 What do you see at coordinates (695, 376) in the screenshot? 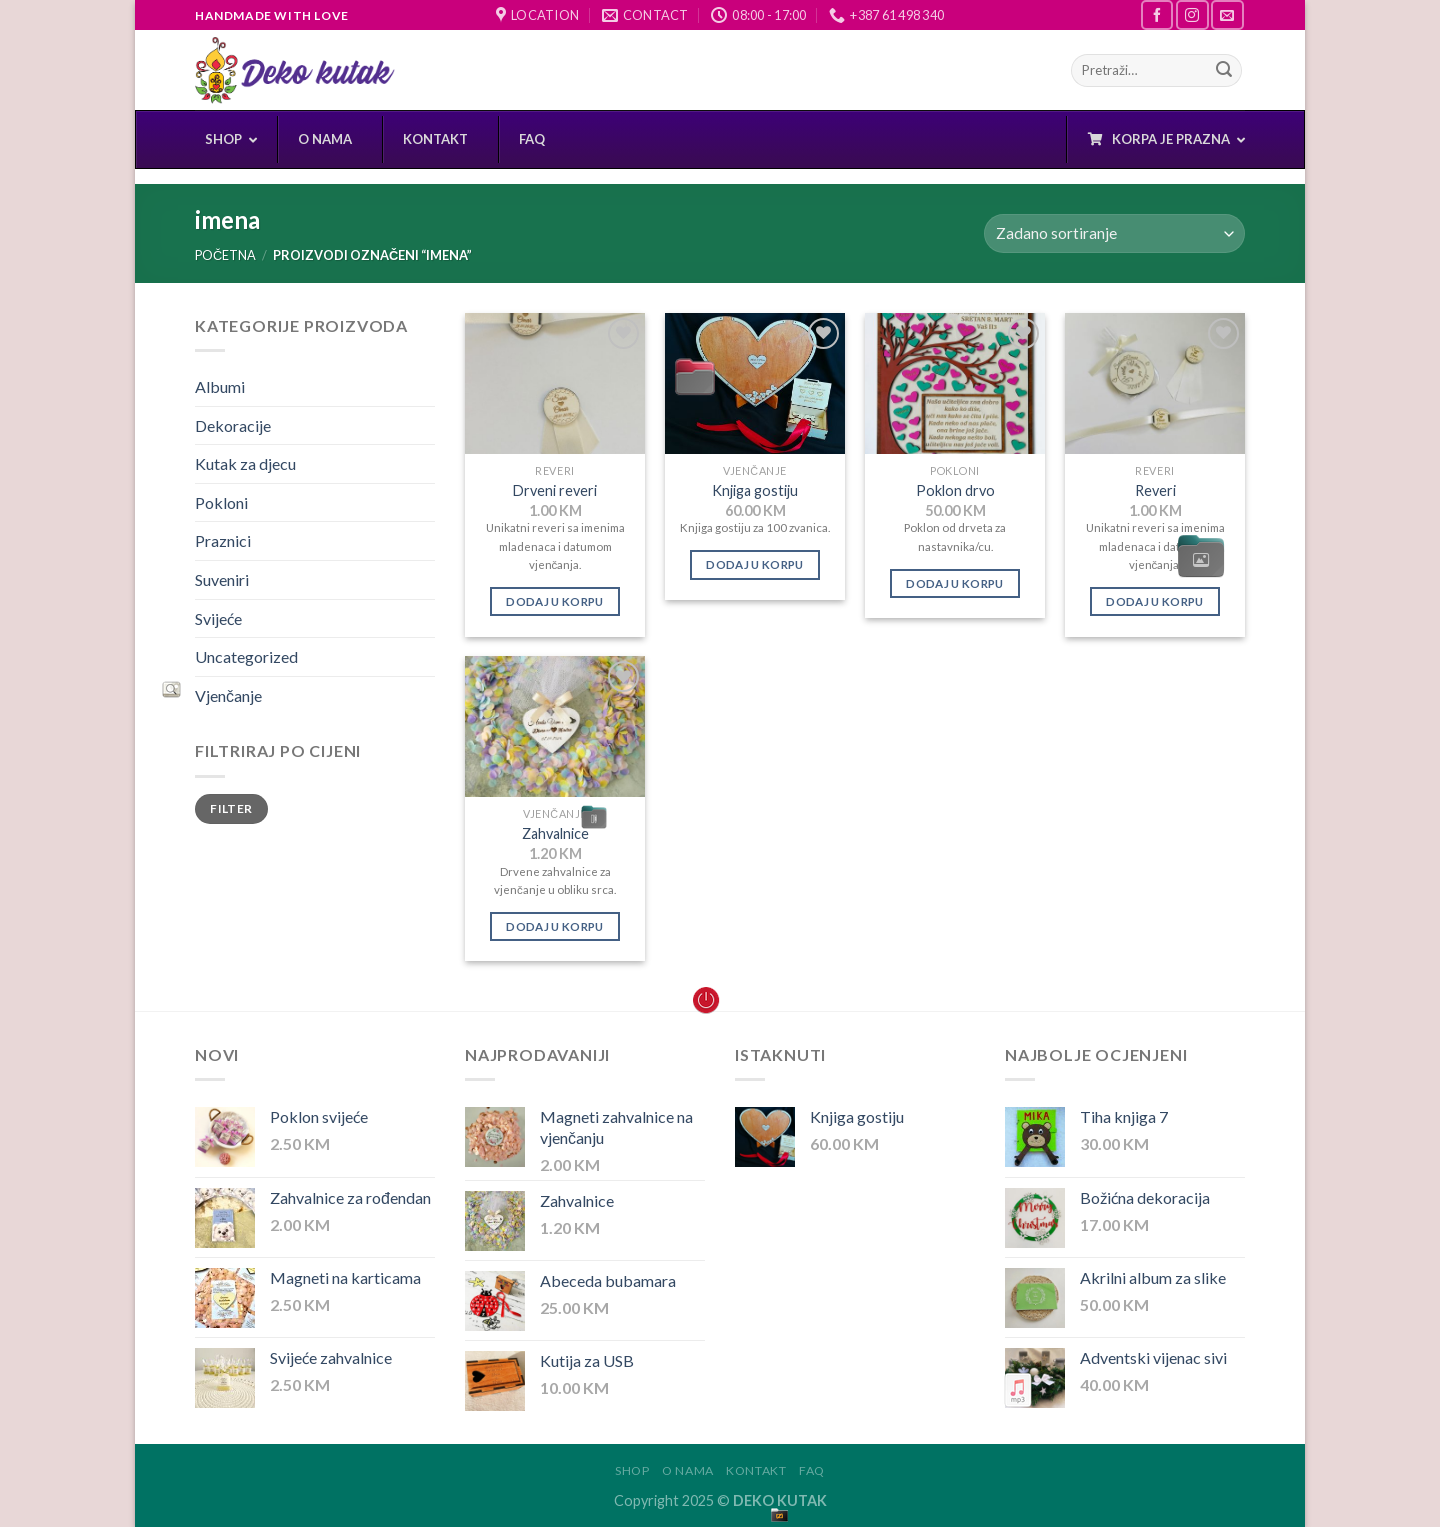
I see `drop files here to move them into this folder` at bounding box center [695, 376].